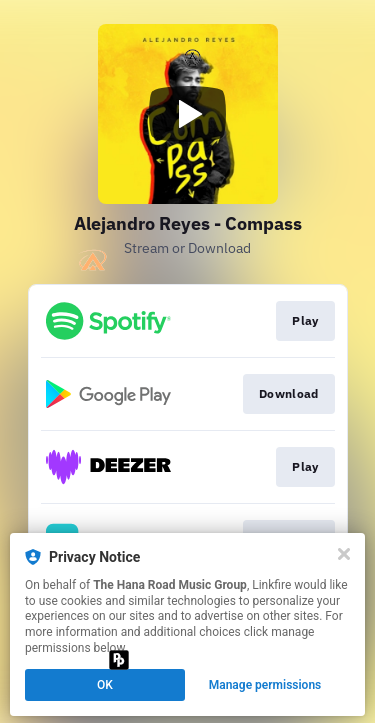 The image size is (375, 723). What do you see at coordinates (92, 260) in the screenshot?
I see `asymmetrik company logo` at bounding box center [92, 260].